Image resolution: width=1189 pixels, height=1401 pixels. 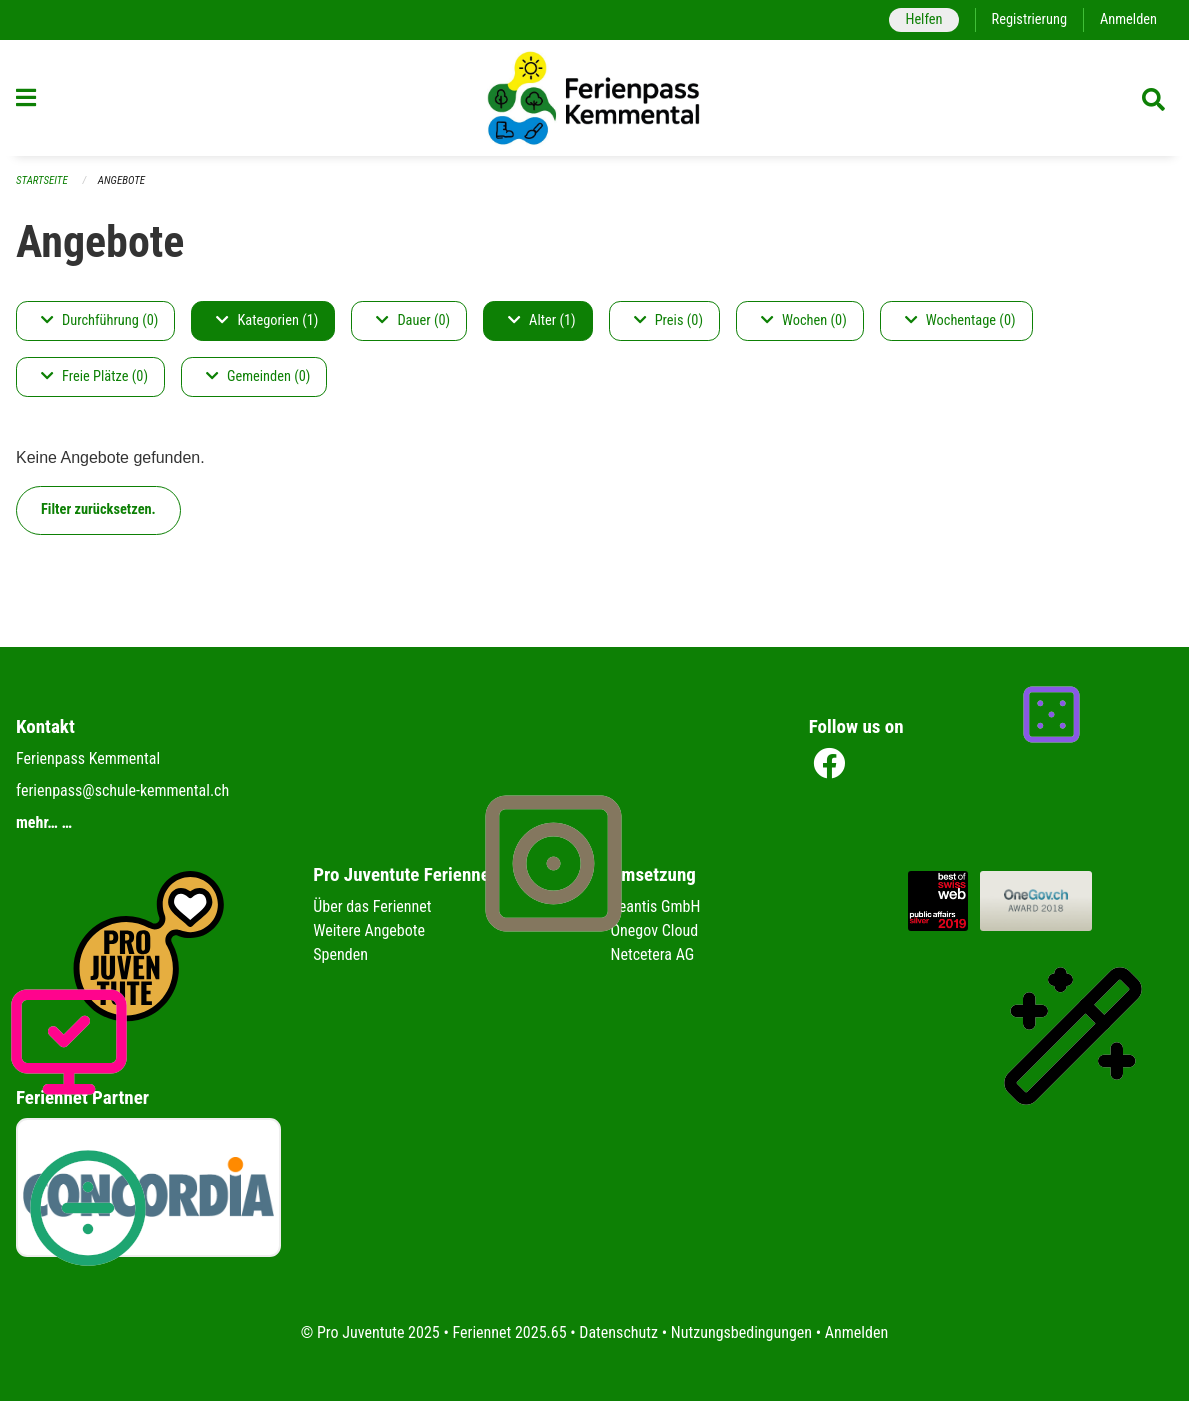 What do you see at coordinates (1051, 714) in the screenshot?
I see `randomize or shuffle content` at bounding box center [1051, 714].